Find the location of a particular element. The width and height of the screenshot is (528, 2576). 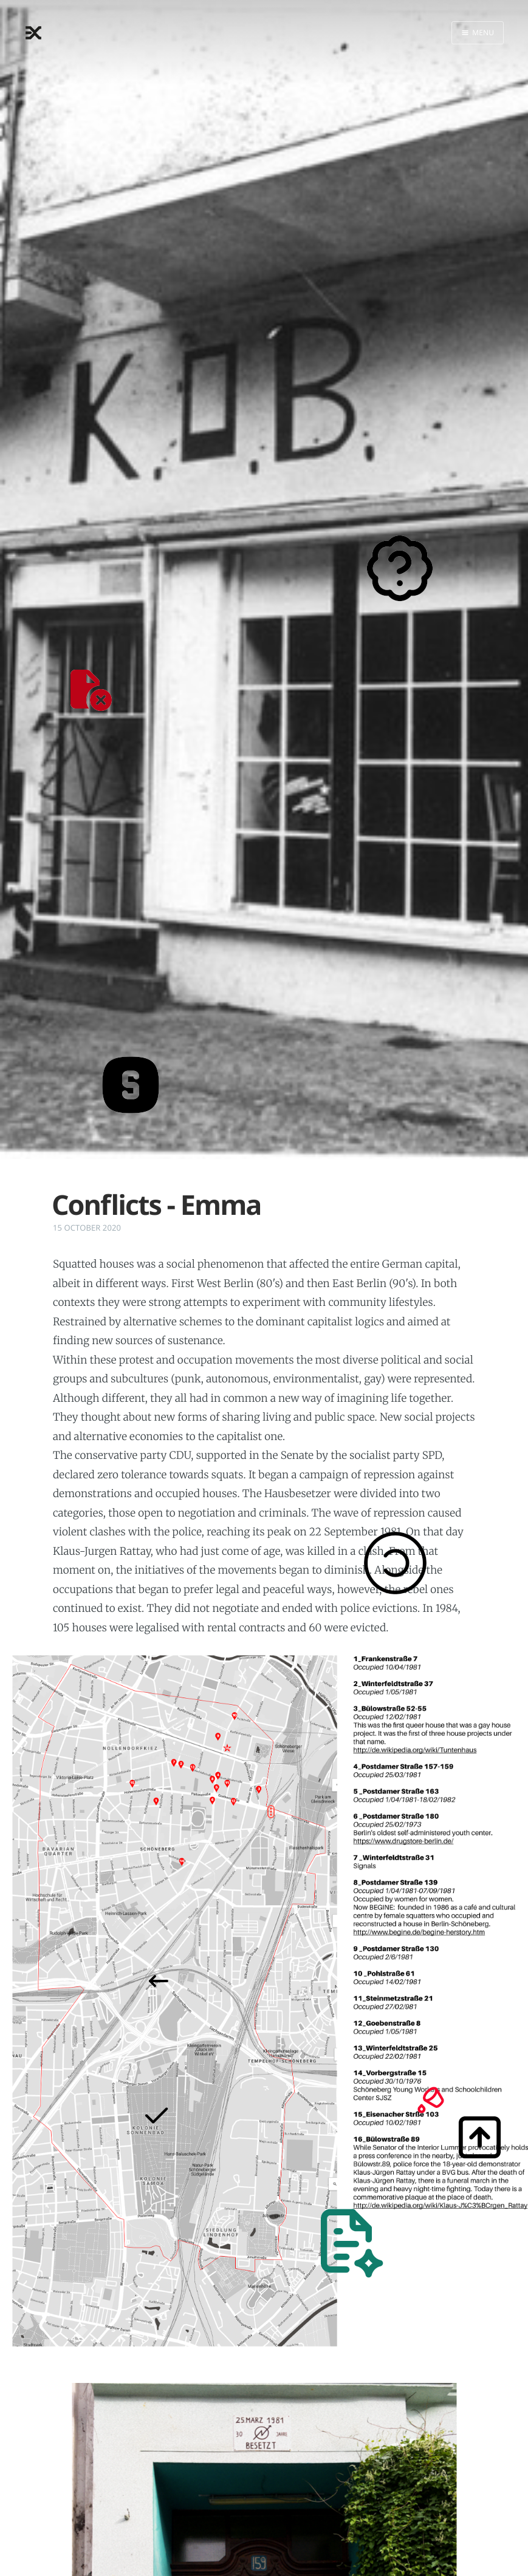

traffic light indicator or status signal is located at coordinates (271, 1812).